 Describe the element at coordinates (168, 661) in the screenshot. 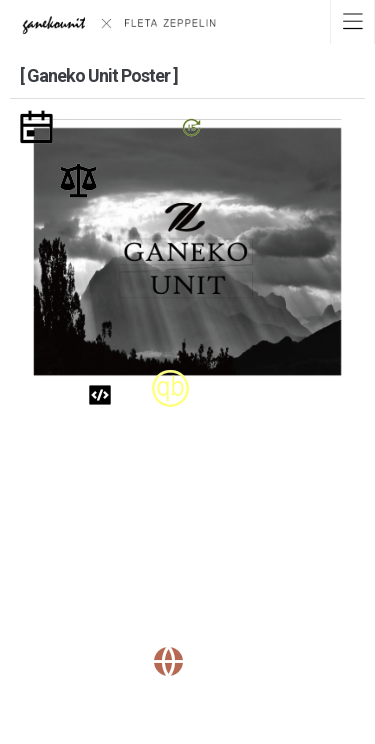

I see `access global or international settings` at that location.